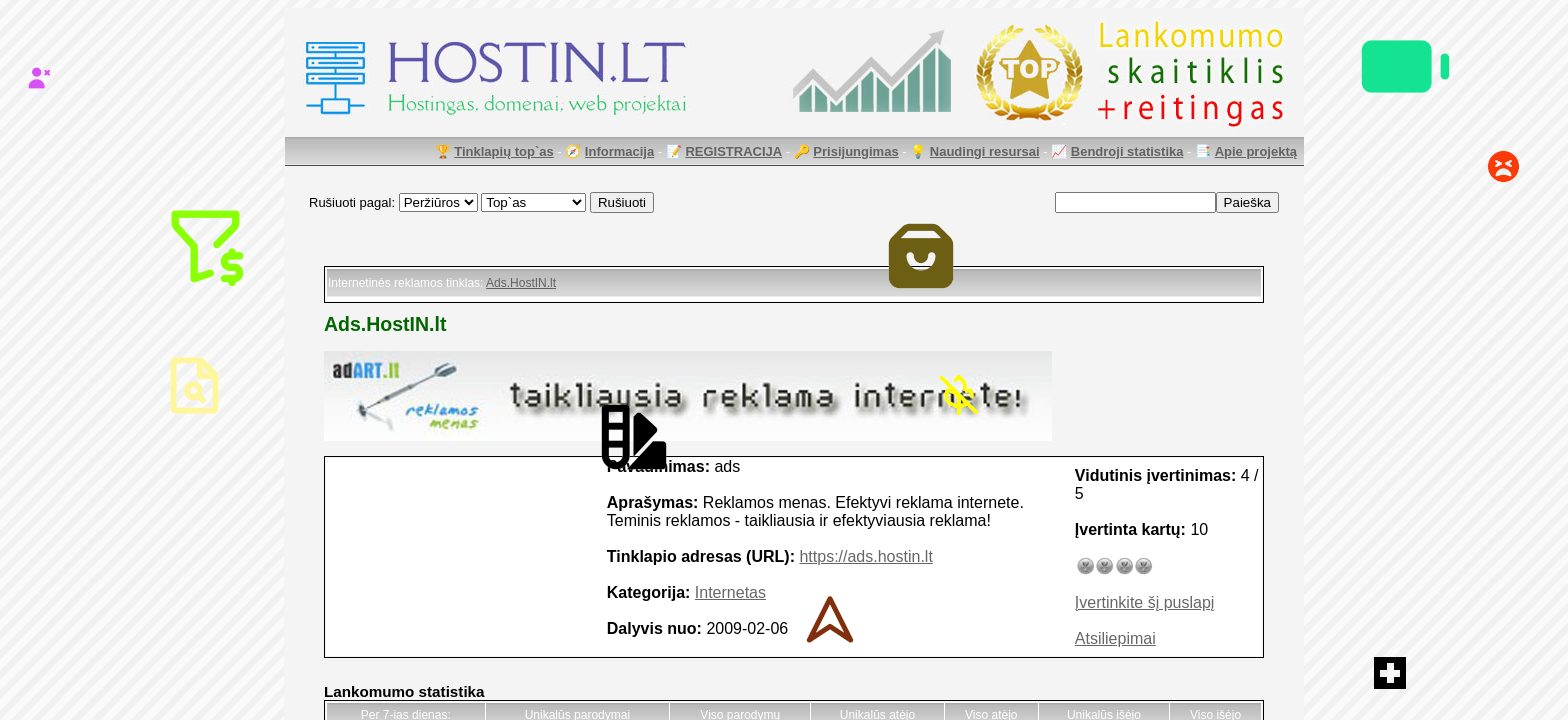  What do you see at coordinates (921, 256) in the screenshot?
I see `view your shopping bag` at bounding box center [921, 256].